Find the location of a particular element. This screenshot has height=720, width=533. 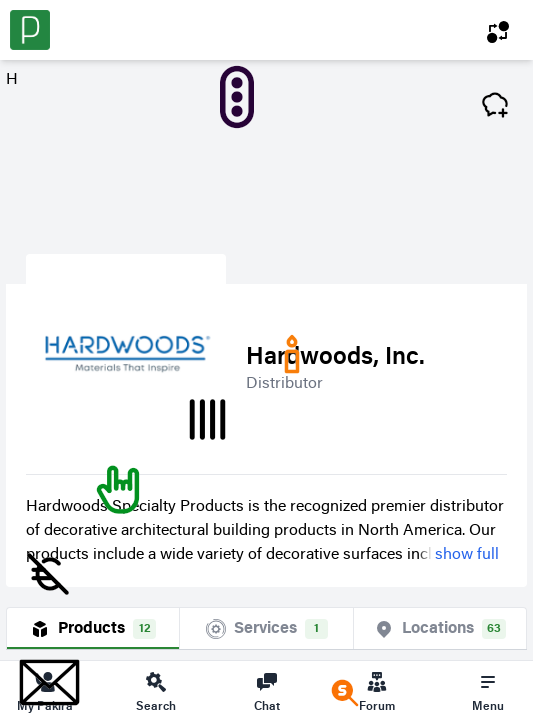

indicates a count or tally of four items is located at coordinates (207, 419).